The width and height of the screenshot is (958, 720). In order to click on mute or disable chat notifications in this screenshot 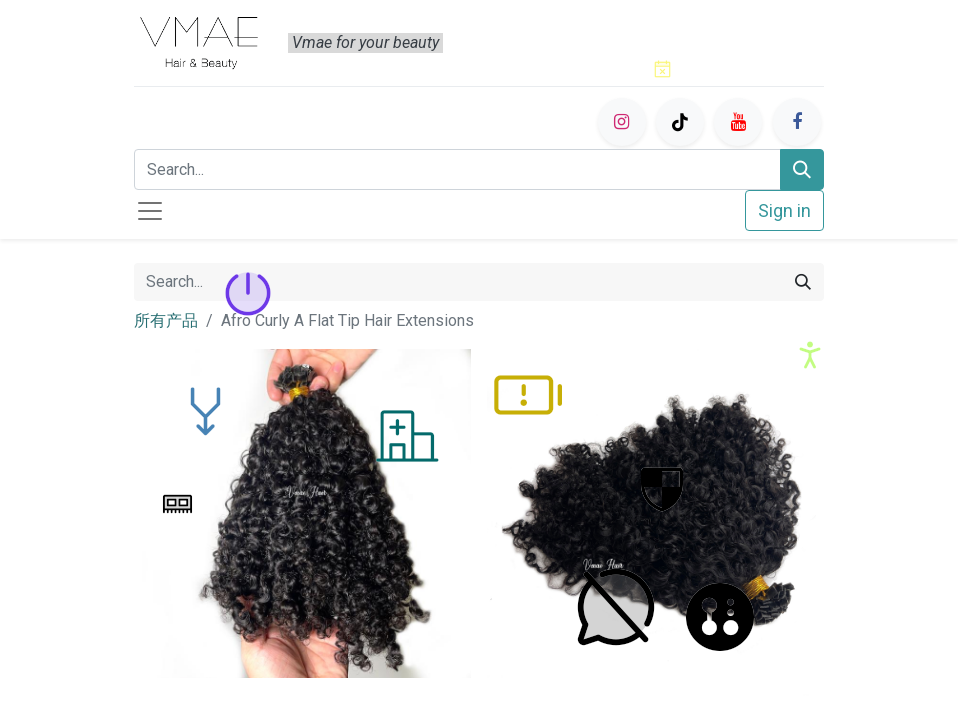, I will do `click(616, 607)`.